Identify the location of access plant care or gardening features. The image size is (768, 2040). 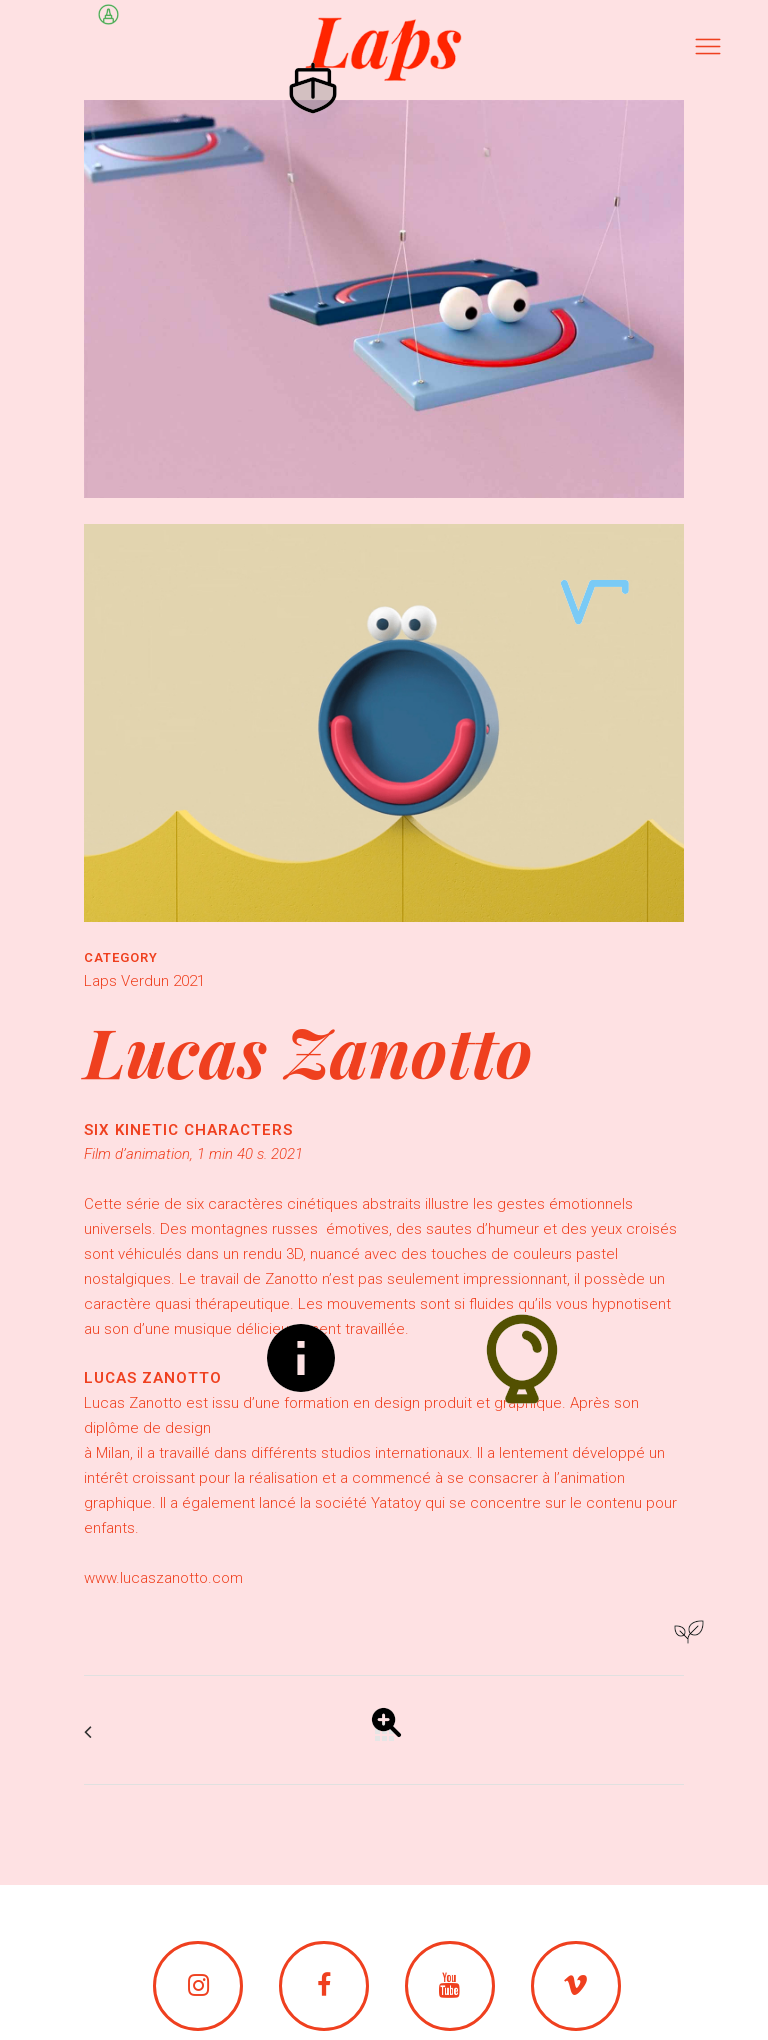
(689, 1631).